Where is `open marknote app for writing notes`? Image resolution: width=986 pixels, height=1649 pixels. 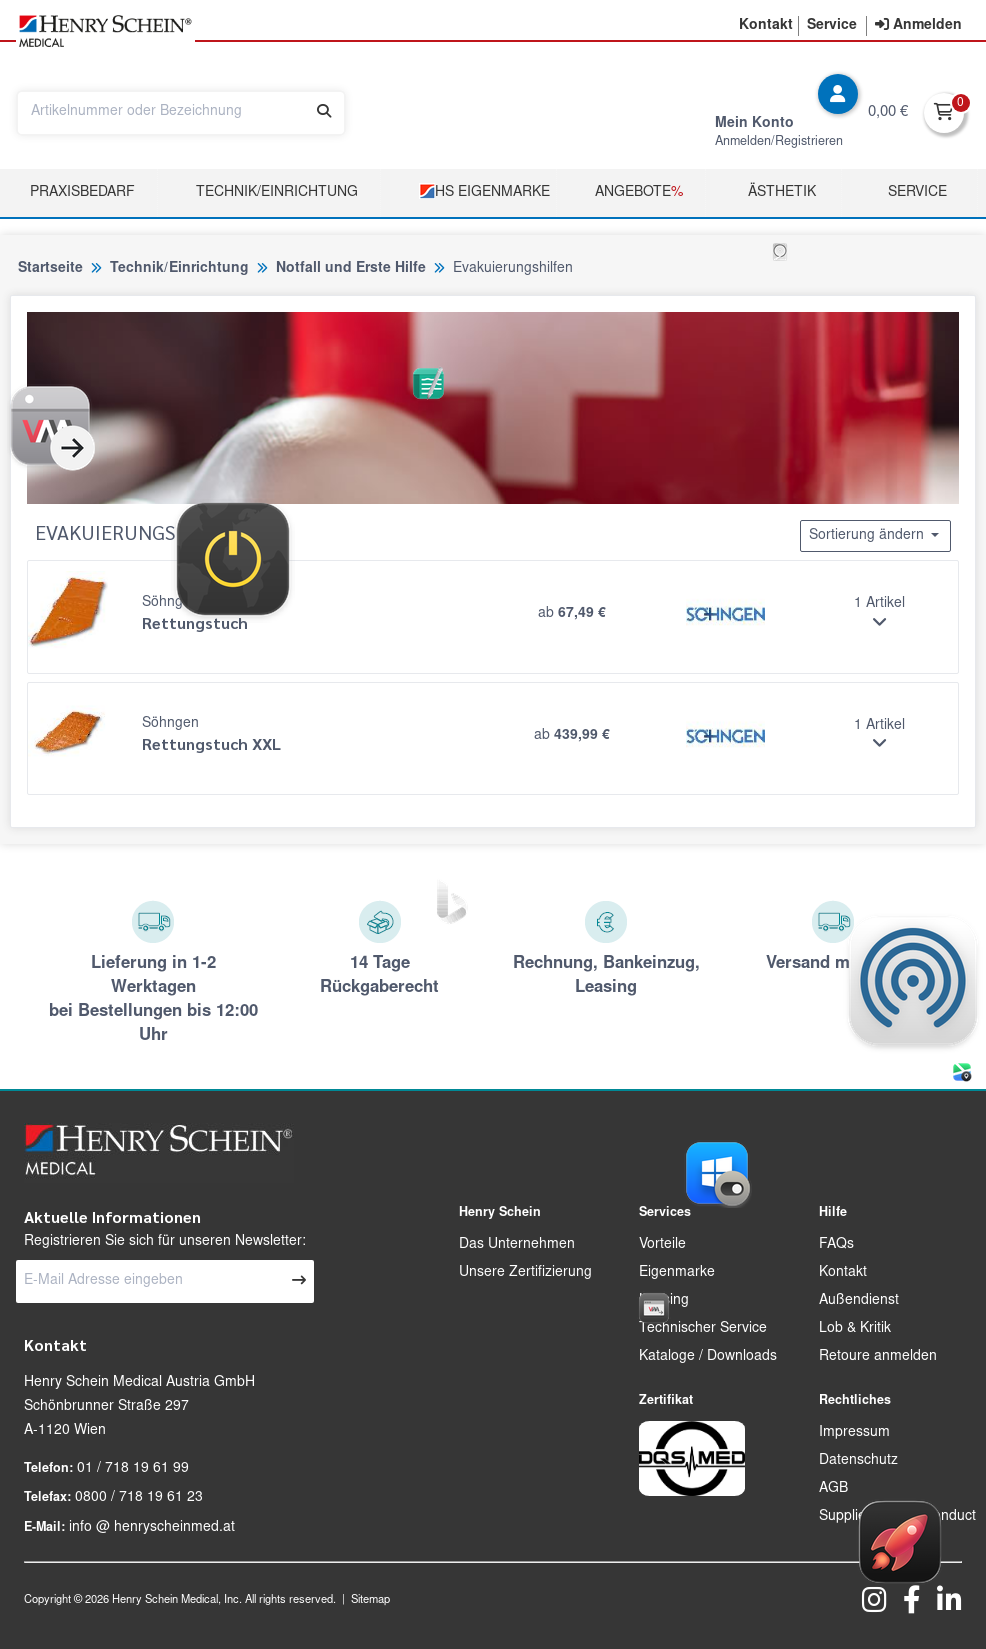
open marknote app for writing notes is located at coordinates (428, 383).